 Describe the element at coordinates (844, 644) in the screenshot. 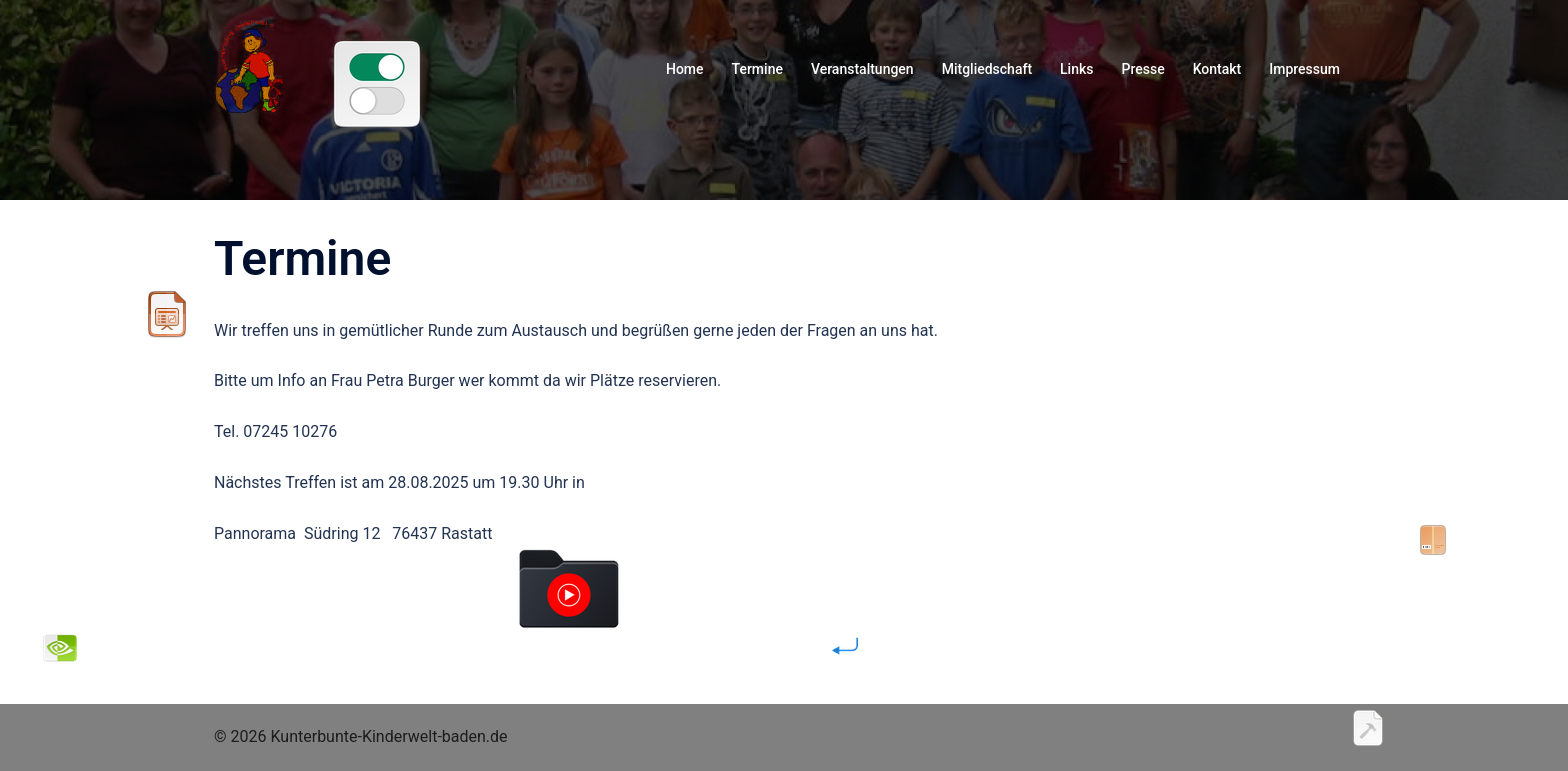

I see `reply to an email message` at that location.